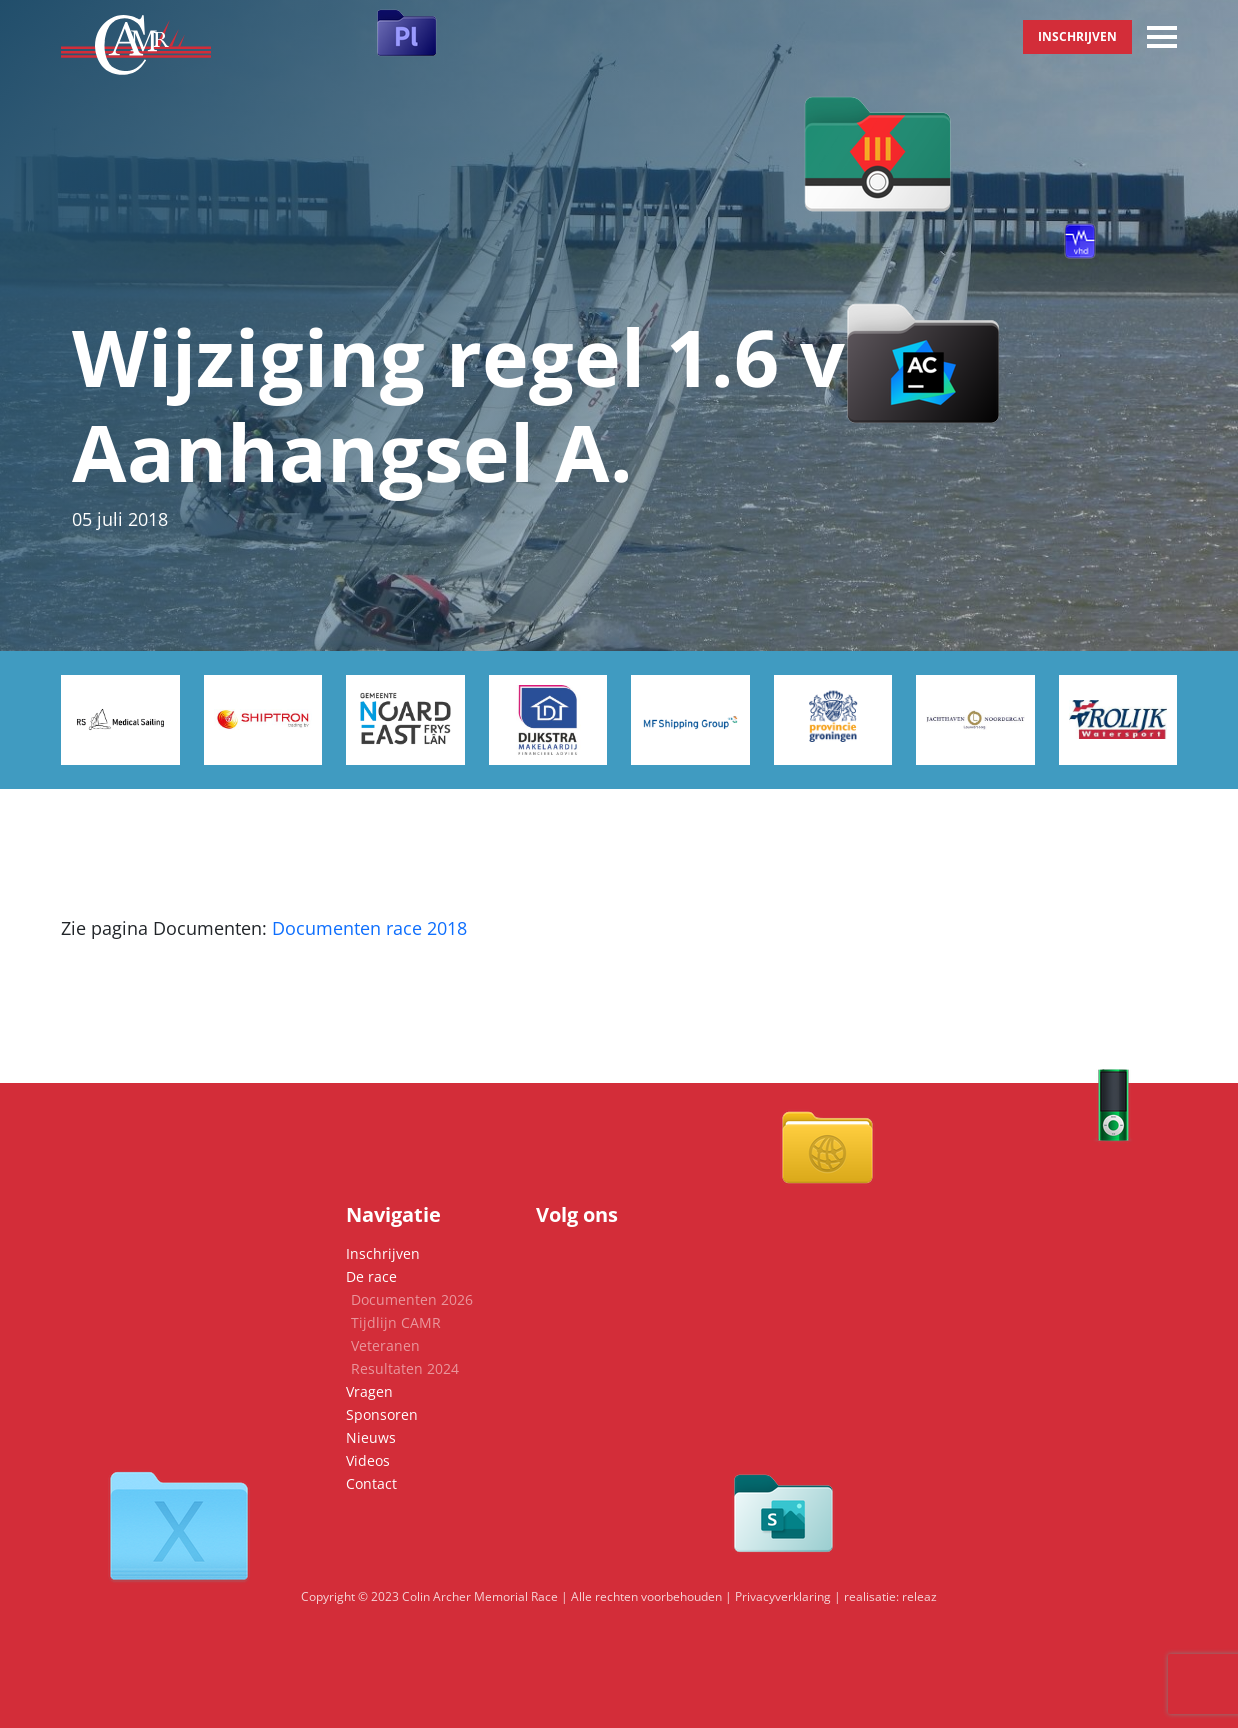 The width and height of the screenshot is (1238, 1728). I want to click on folder containing HTML or web files, so click(827, 1147).